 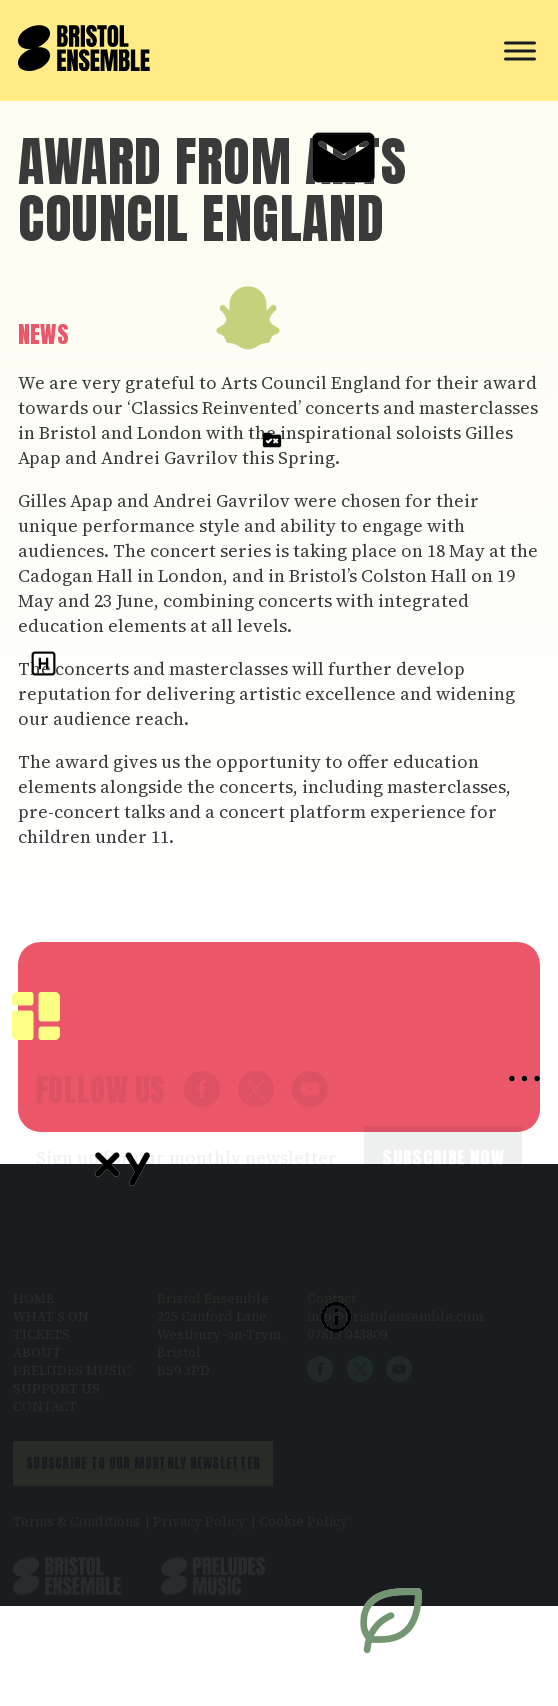 I want to click on open snapchat, so click(x=248, y=318).